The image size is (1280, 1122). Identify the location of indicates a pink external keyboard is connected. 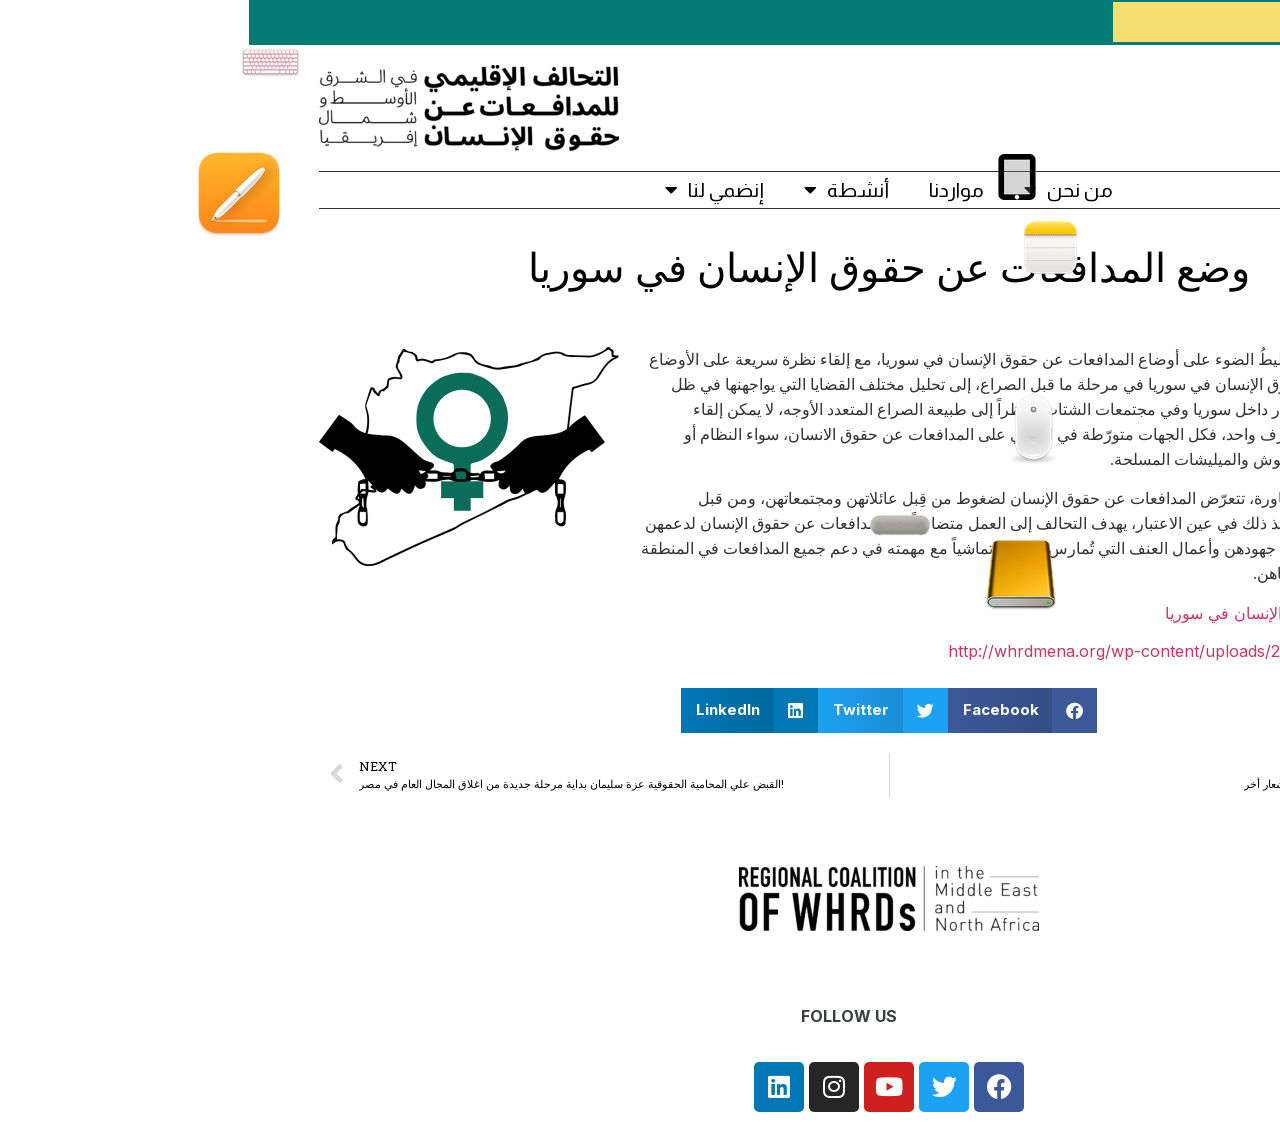
(270, 62).